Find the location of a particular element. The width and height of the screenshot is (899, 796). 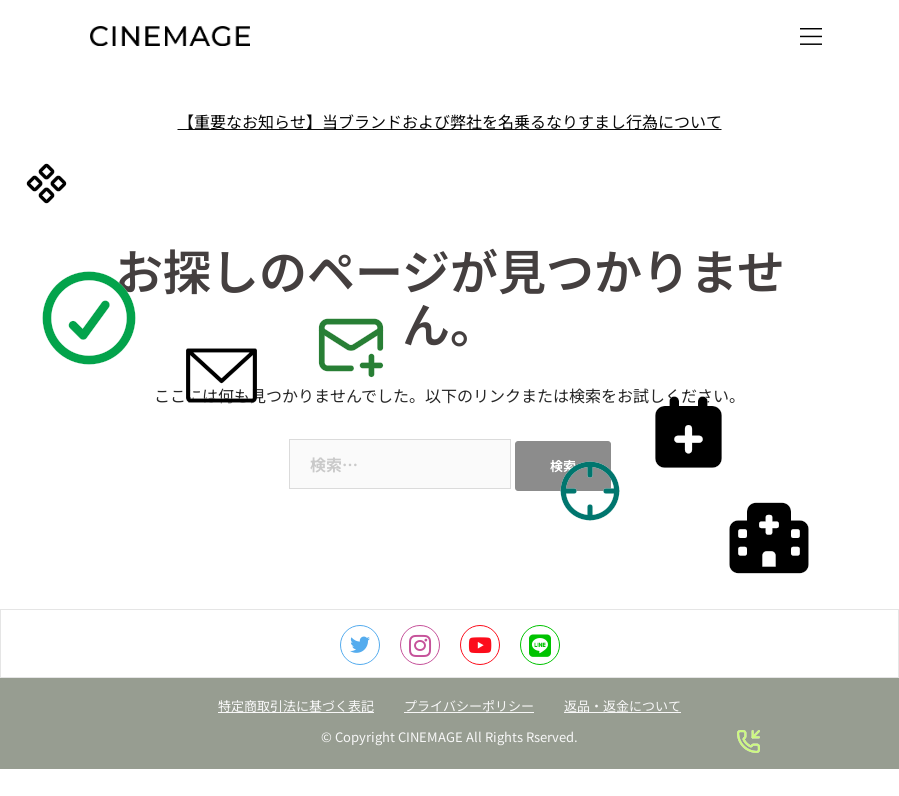

center map on current location is located at coordinates (590, 491).